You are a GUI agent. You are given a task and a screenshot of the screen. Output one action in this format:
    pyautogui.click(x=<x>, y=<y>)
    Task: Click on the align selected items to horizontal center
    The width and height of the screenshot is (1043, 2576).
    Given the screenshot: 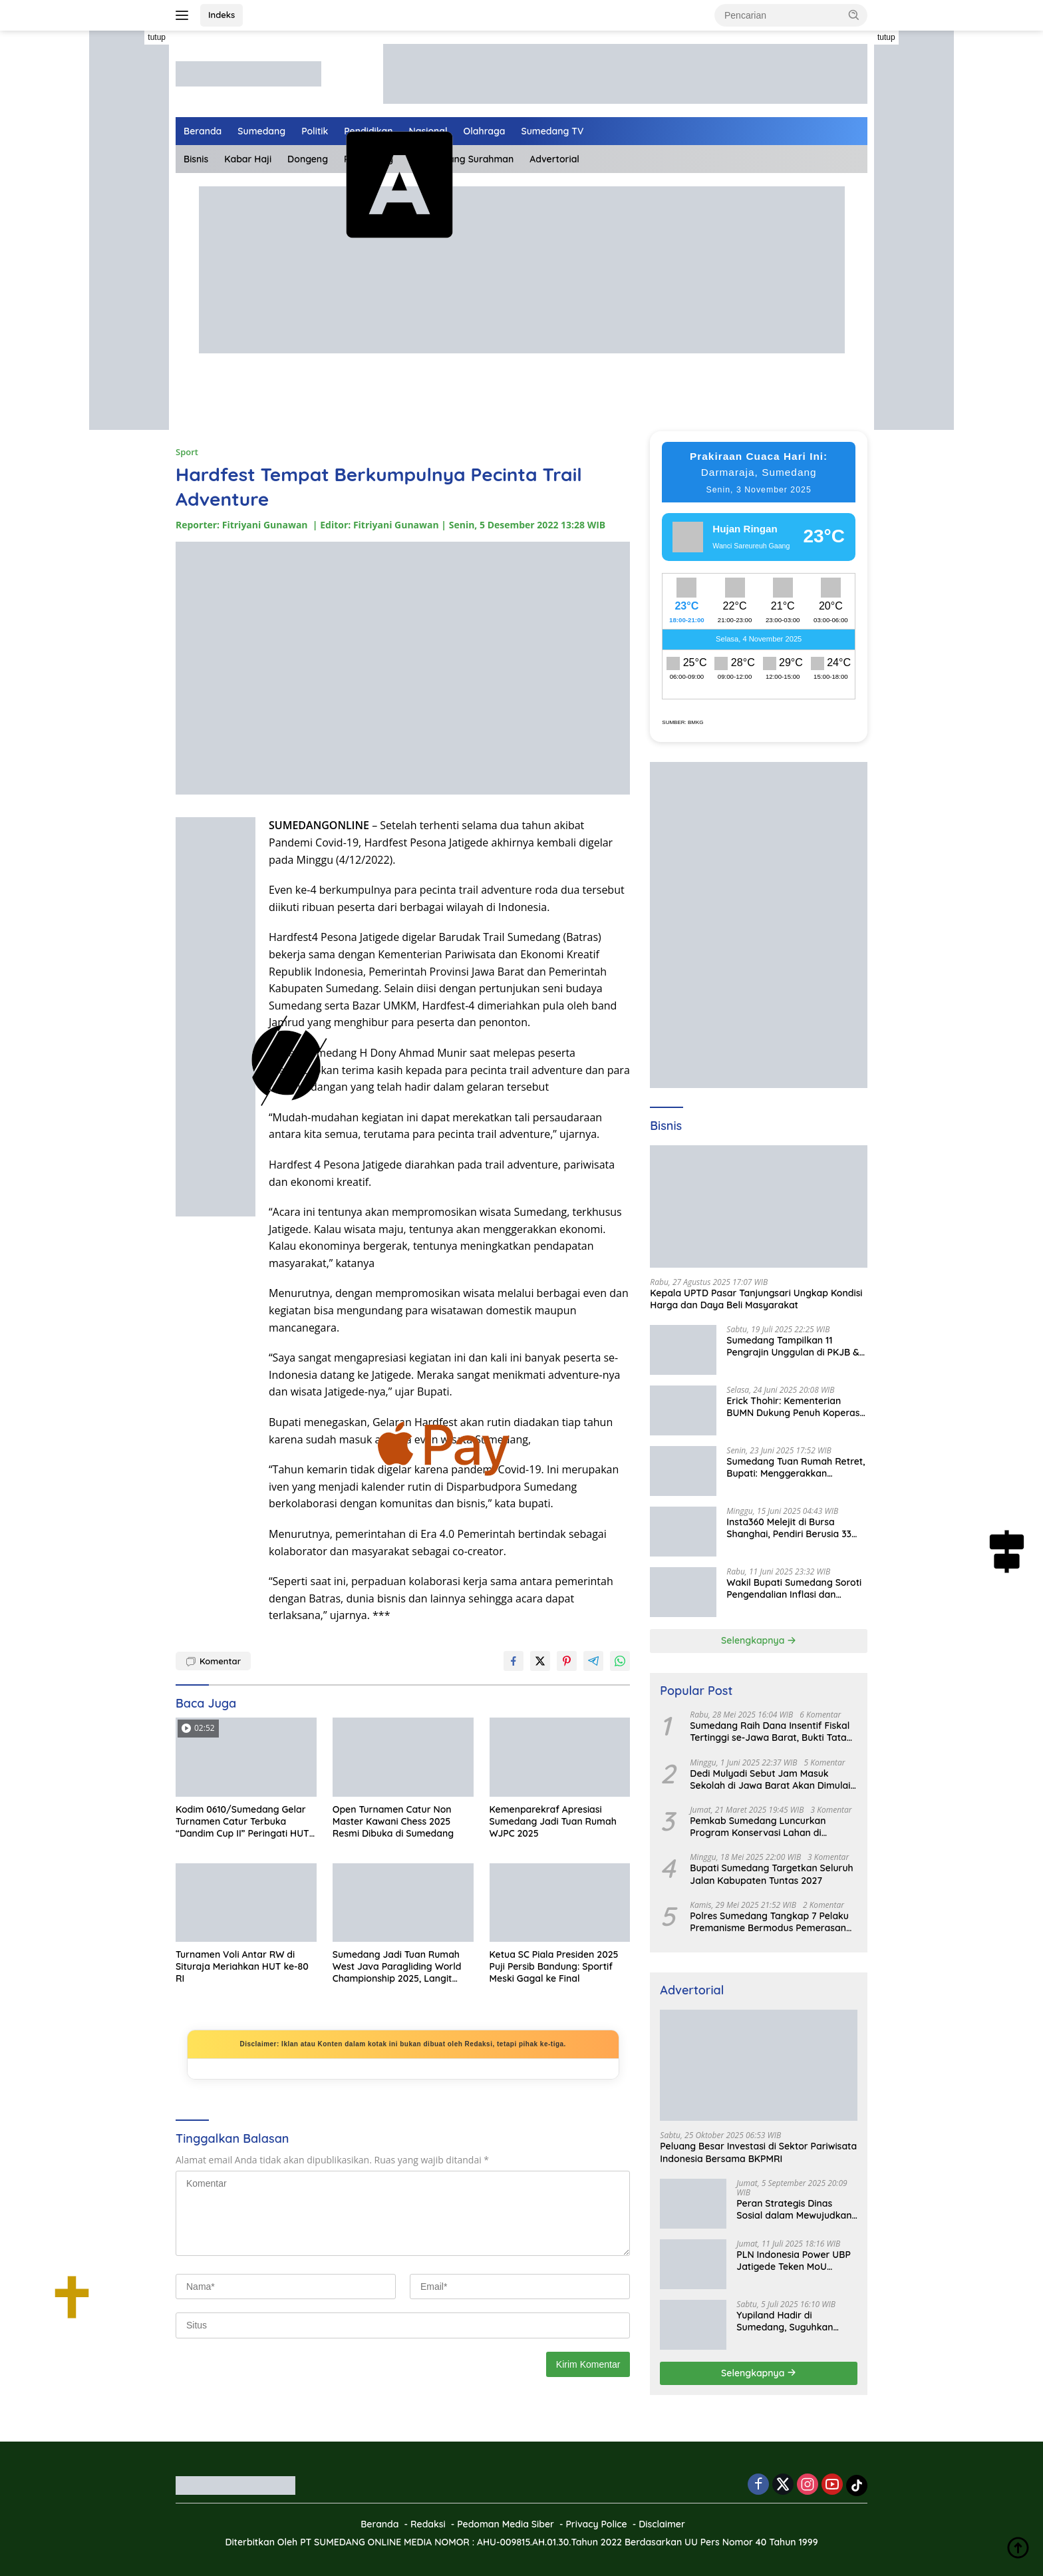 What is the action you would take?
    pyautogui.click(x=1006, y=1551)
    